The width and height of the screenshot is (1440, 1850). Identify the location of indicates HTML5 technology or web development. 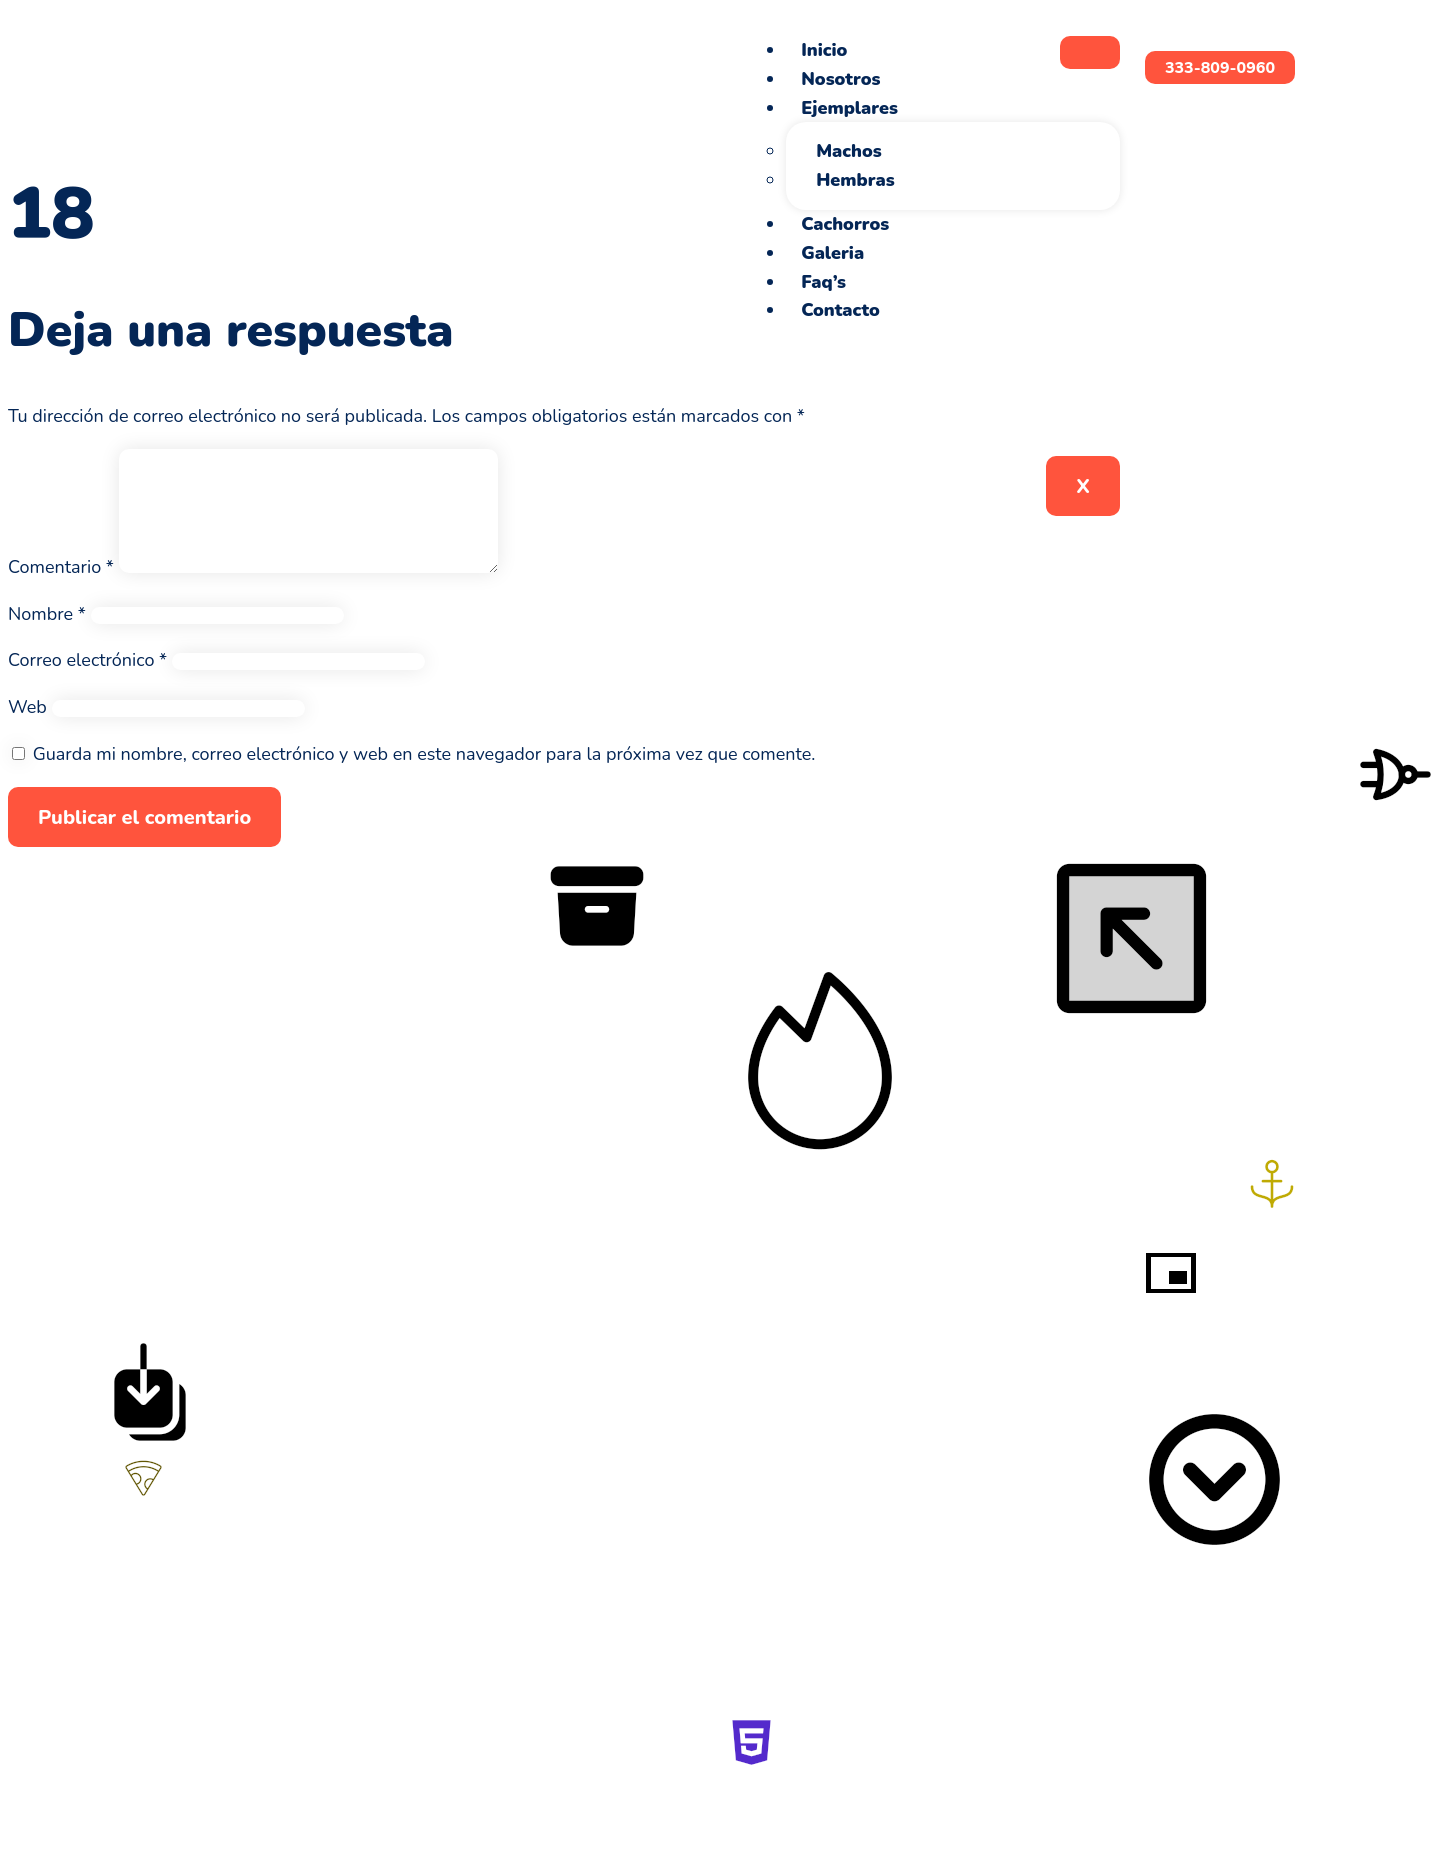
(751, 1742).